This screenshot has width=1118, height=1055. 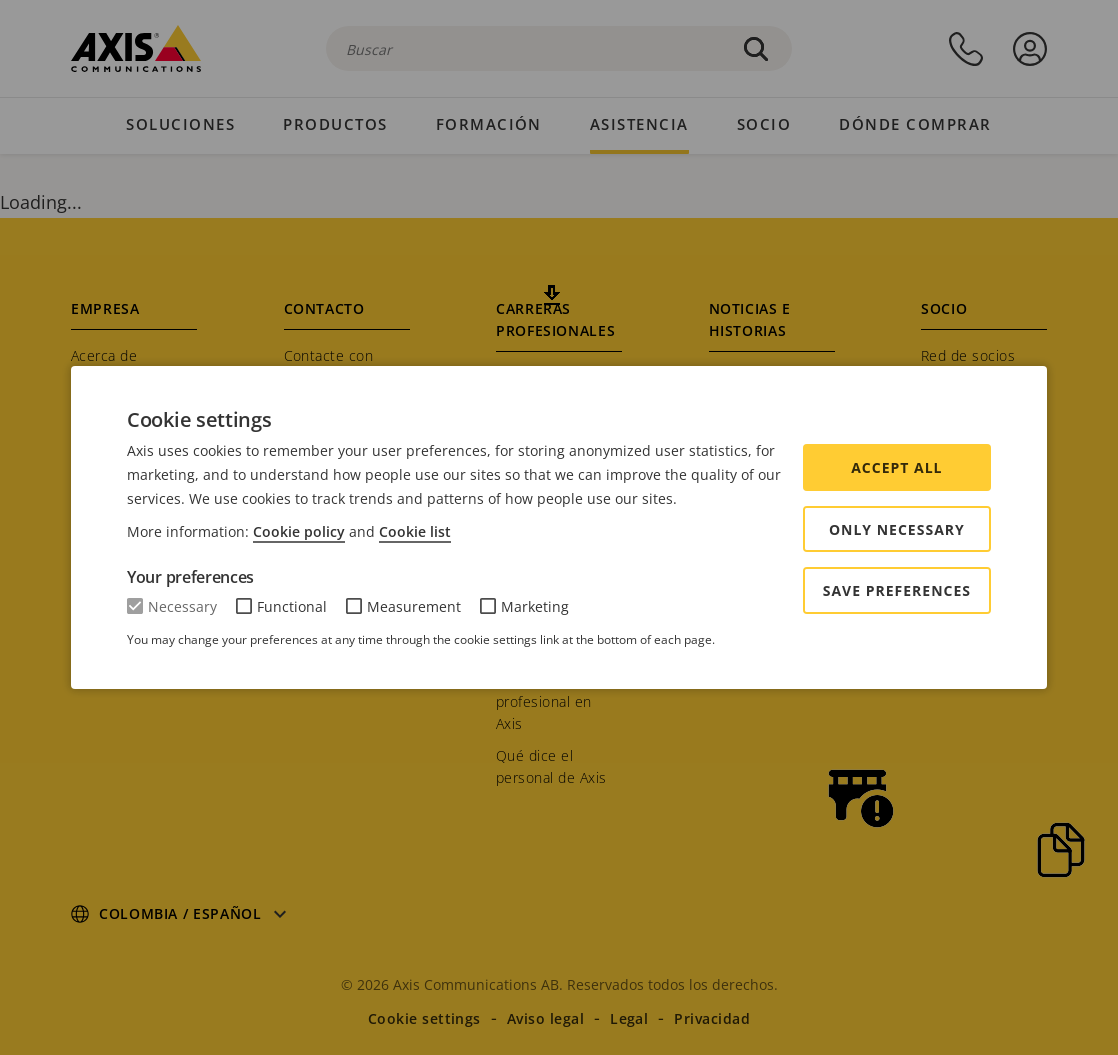 I want to click on bridge alert or infrastructure warning, so click(x=861, y=795).